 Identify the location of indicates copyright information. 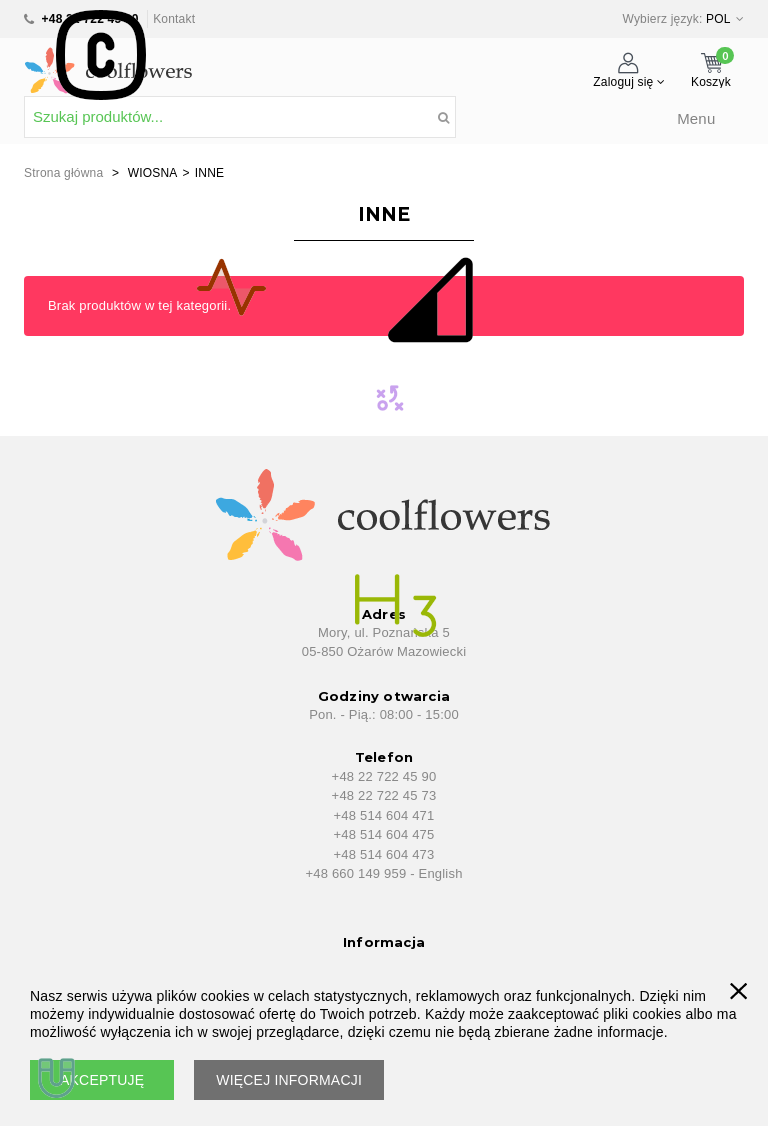
(101, 55).